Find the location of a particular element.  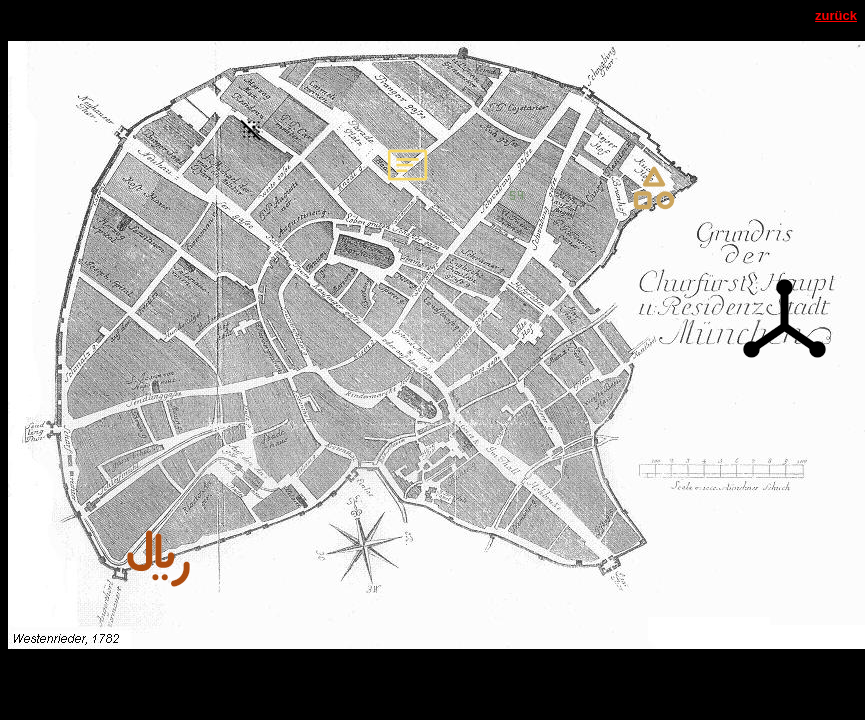

disable blur effect is located at coordinates (251, 129).